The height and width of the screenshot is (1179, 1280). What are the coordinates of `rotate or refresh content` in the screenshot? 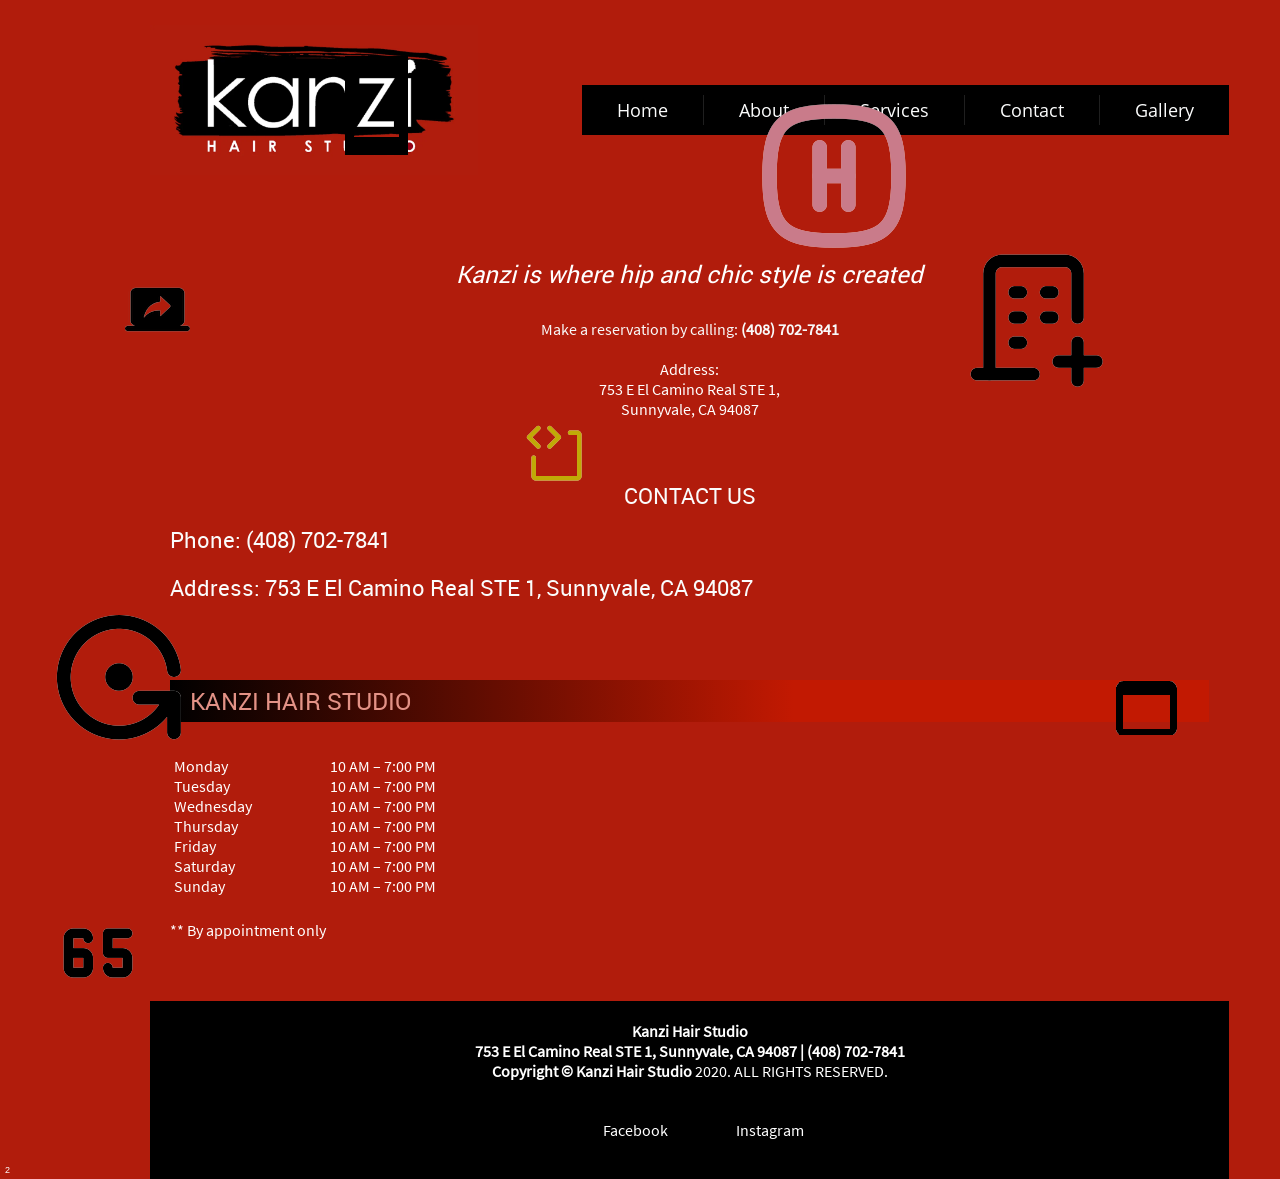 It's located at (119, 677).